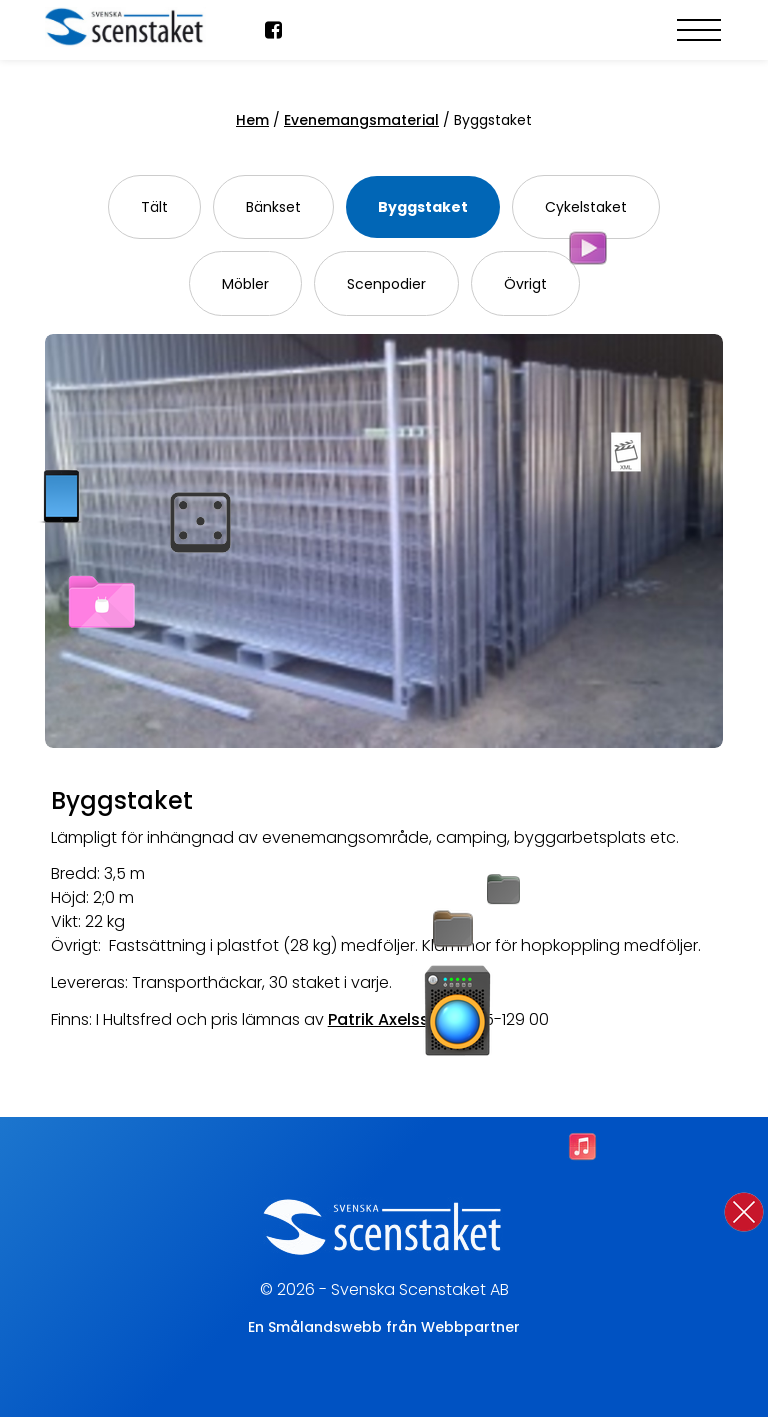  I want to click on open celluloid media player, so click(588, 248).